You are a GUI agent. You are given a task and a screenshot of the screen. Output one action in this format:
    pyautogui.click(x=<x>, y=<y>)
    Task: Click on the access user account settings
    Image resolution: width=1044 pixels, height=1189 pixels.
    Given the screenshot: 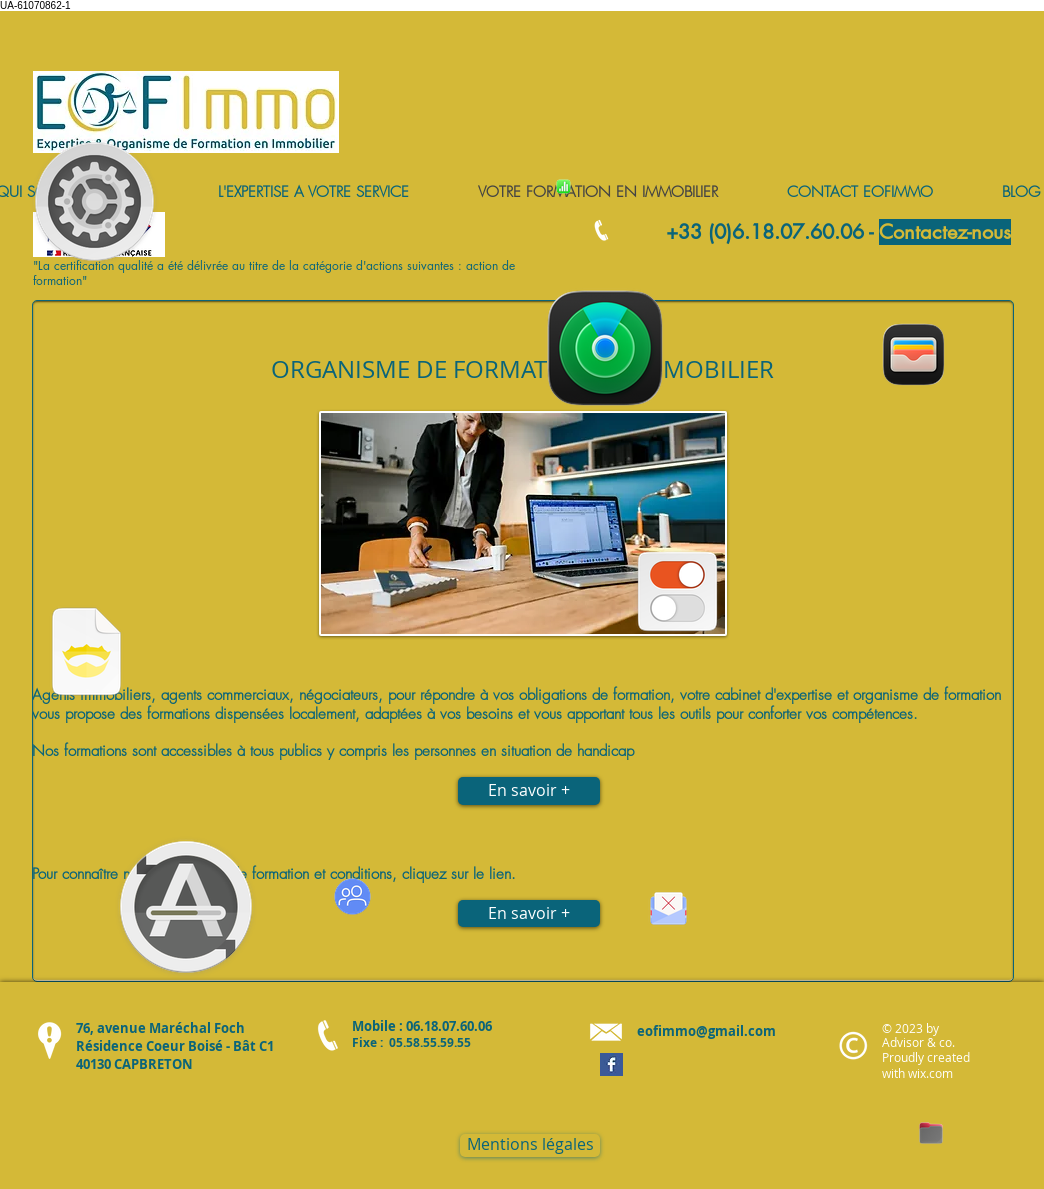 What is the action you would take?
    pyautogui.click(x=352, y=896)
    